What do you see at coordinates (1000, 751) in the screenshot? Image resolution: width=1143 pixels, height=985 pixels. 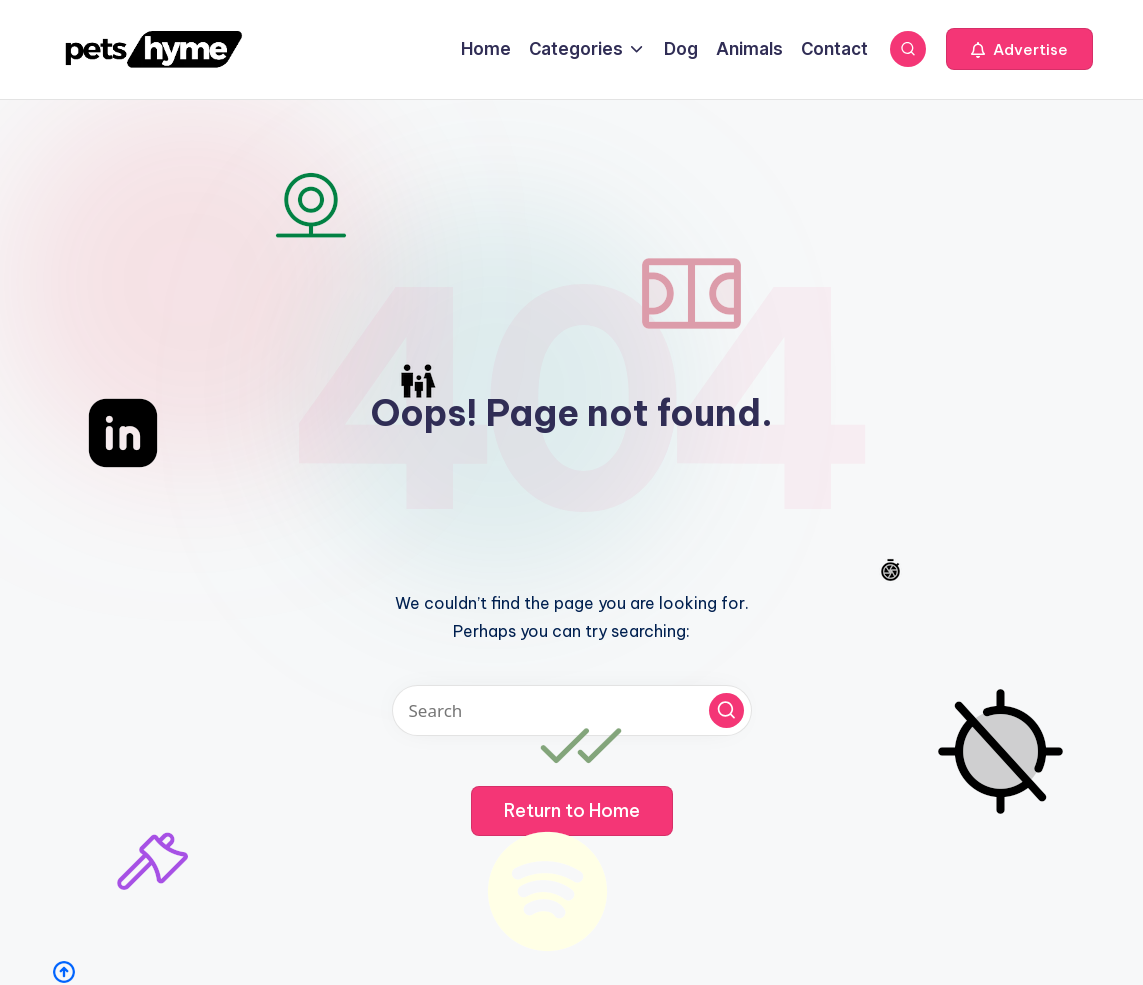 I see `location services disabled` at bounding box center [1000, 751].